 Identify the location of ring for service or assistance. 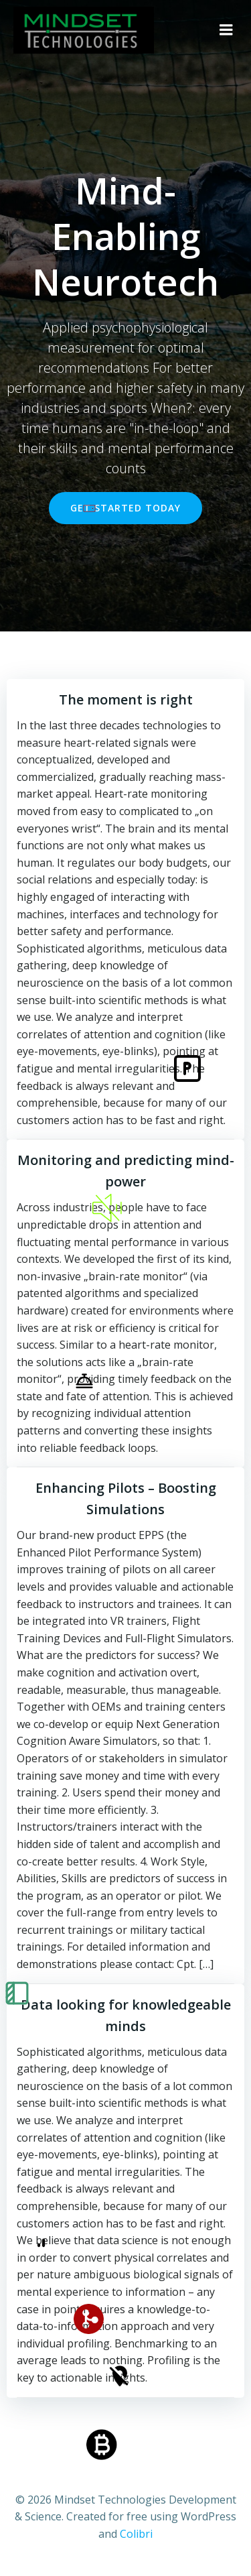
(84, 1382).